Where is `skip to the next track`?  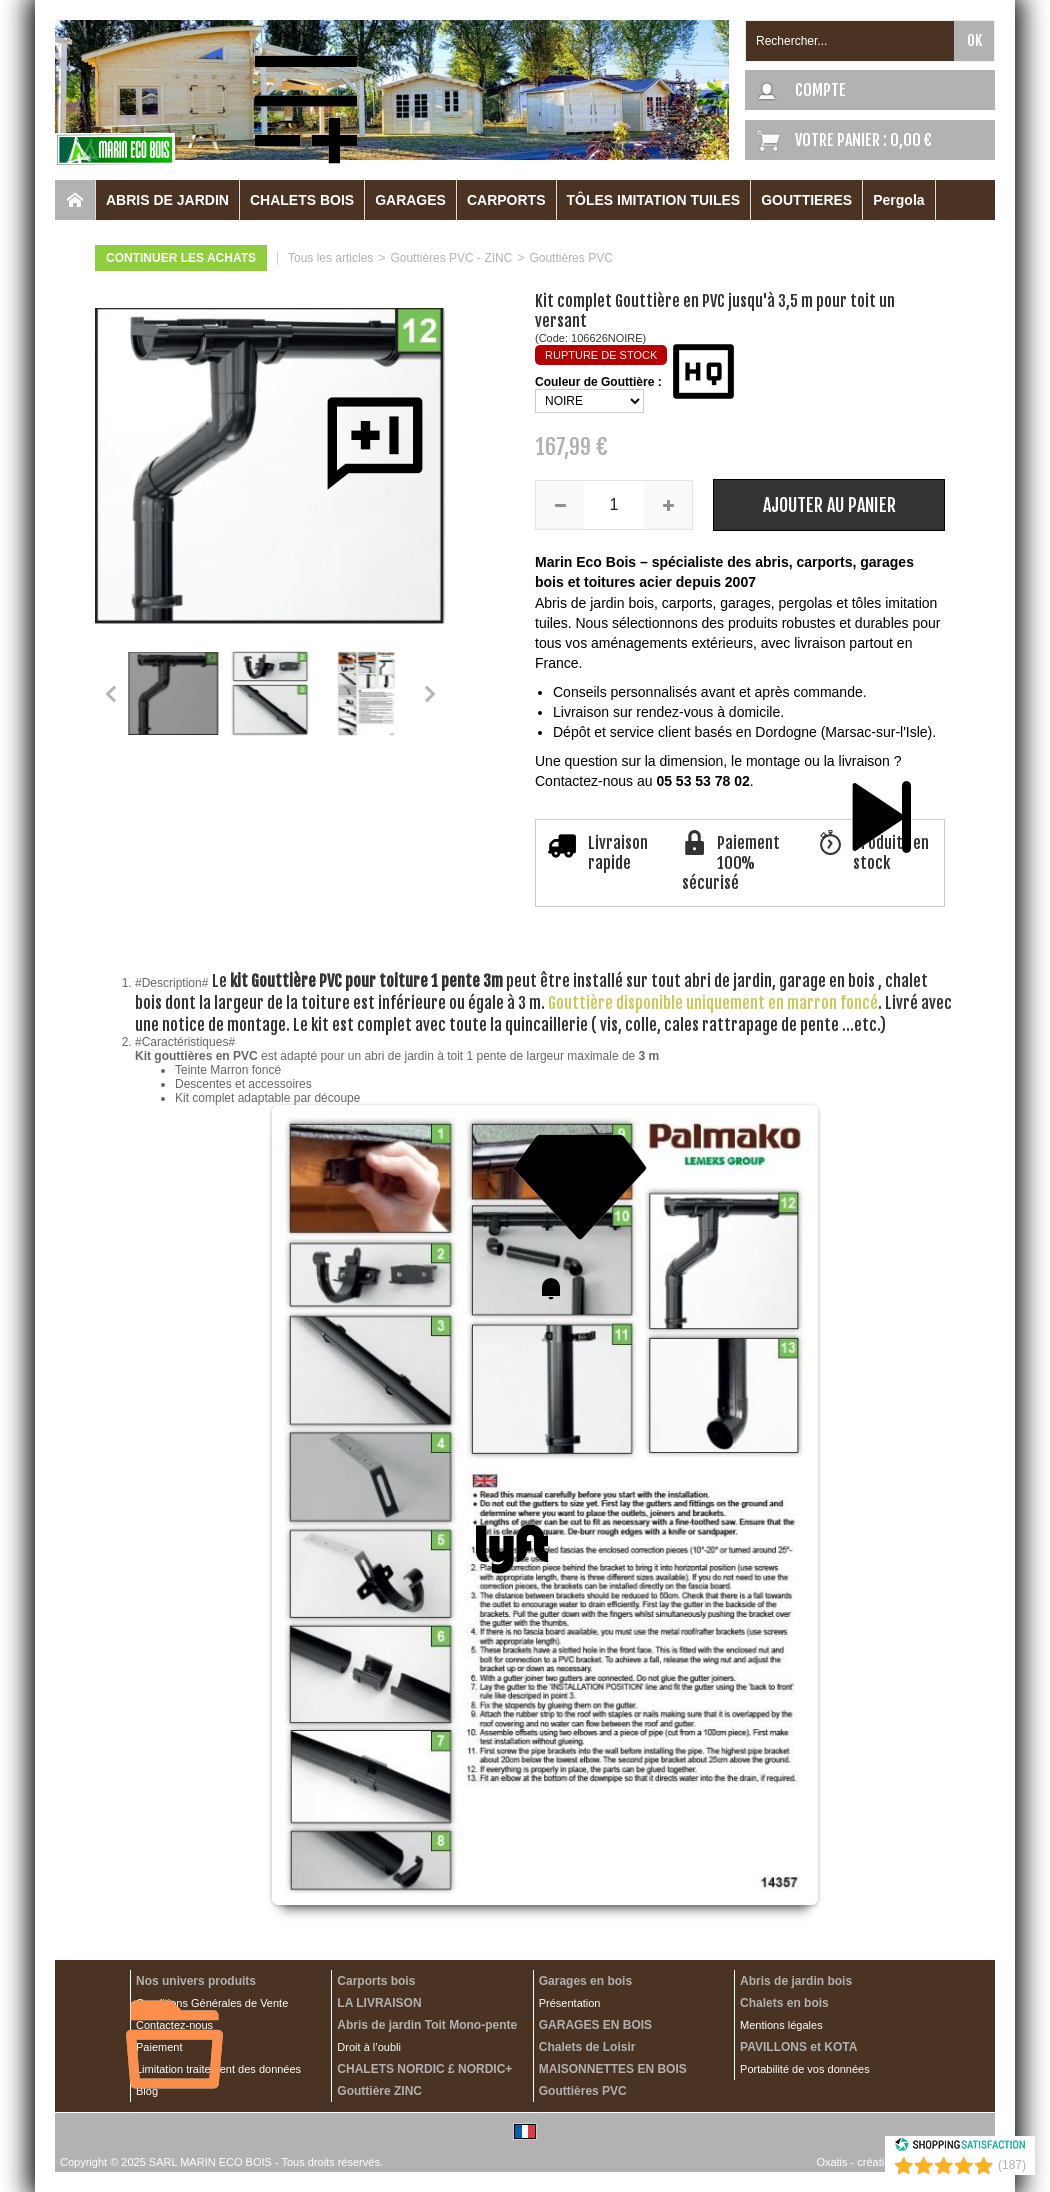 skip to the next track is located at coordinates (884, 817).